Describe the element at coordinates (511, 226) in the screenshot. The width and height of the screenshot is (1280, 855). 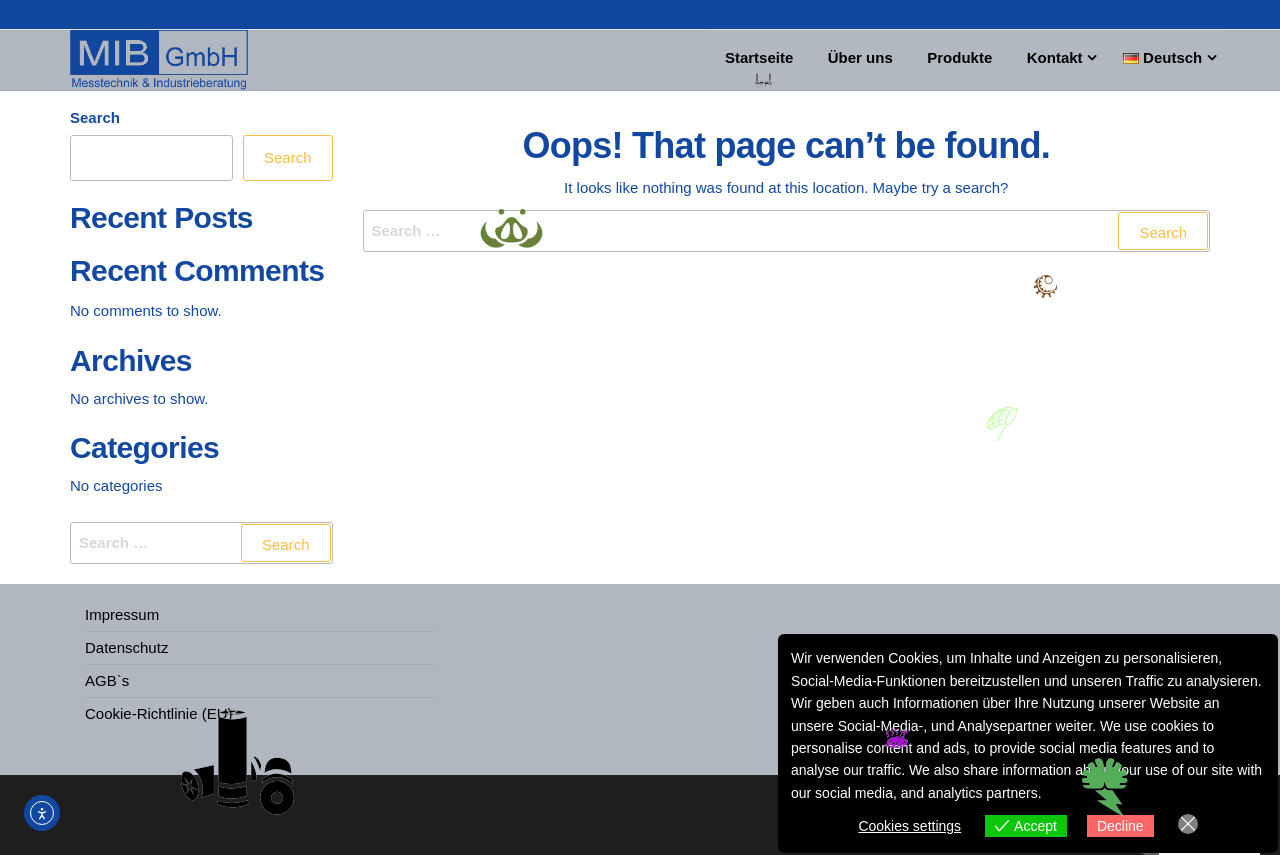
I see `select boar or wild pig character class` at that location.